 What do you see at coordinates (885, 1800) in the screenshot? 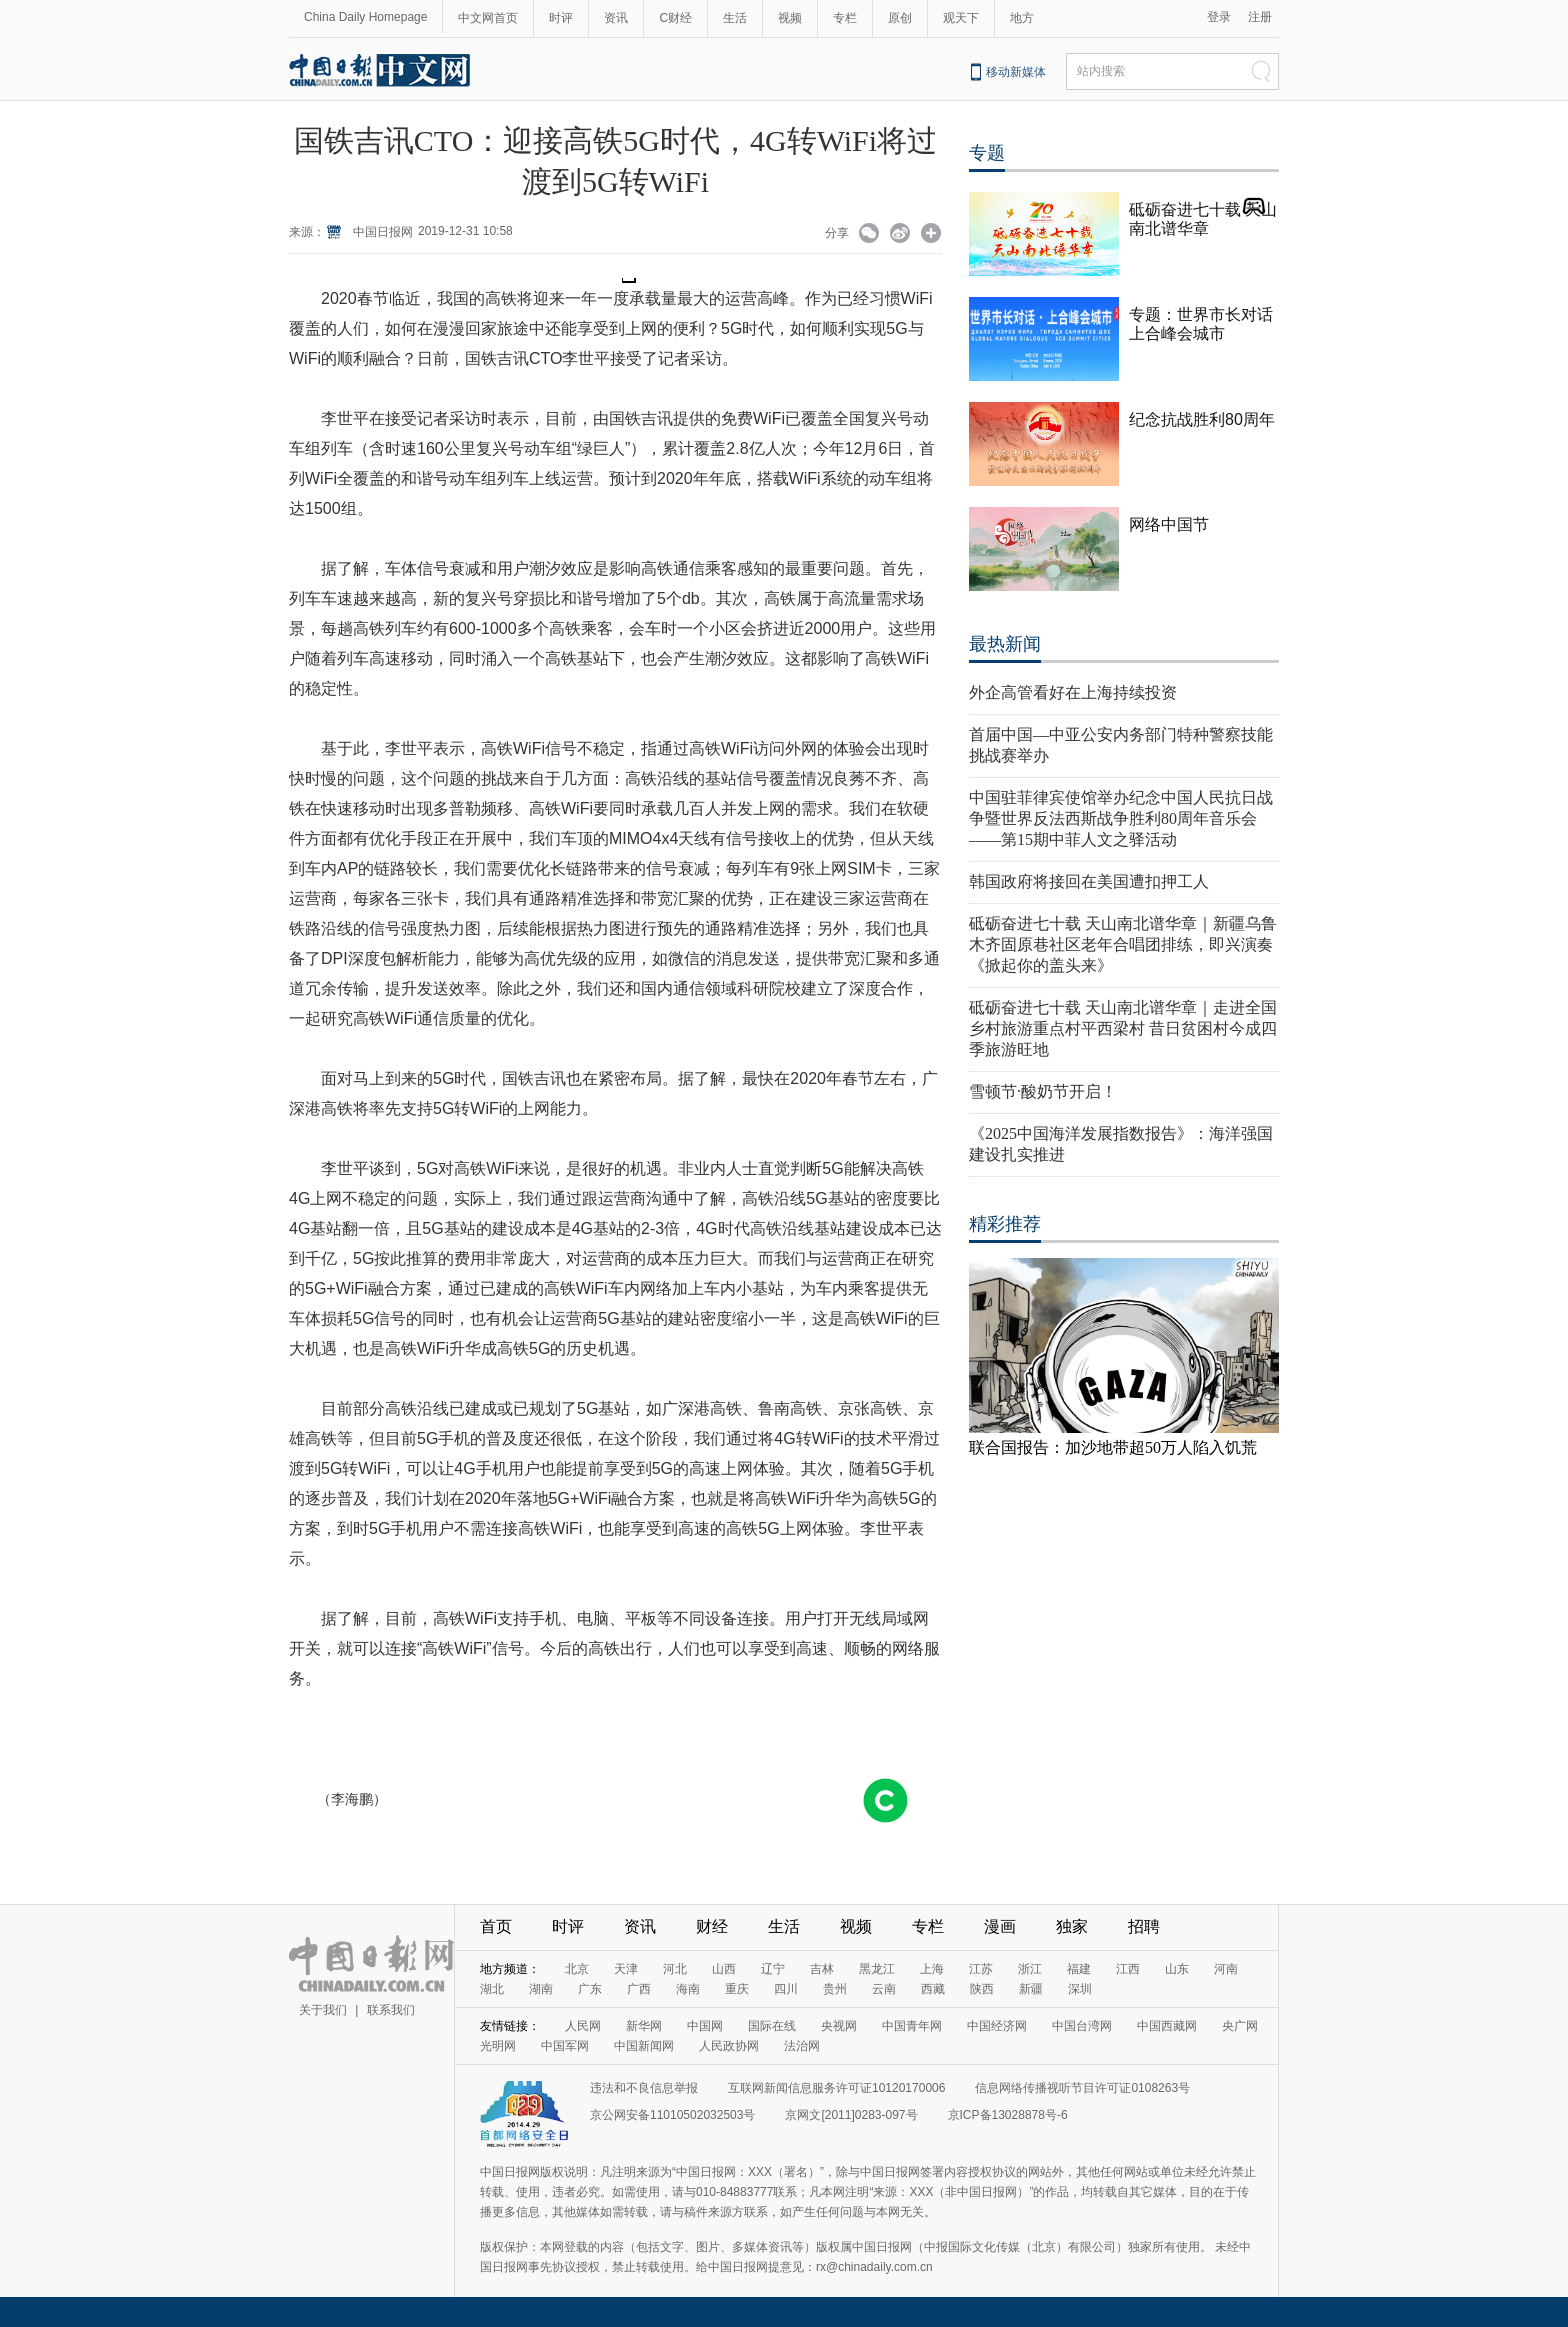
I see `indicates copyrighted content` at bounding box center [885, 1800].